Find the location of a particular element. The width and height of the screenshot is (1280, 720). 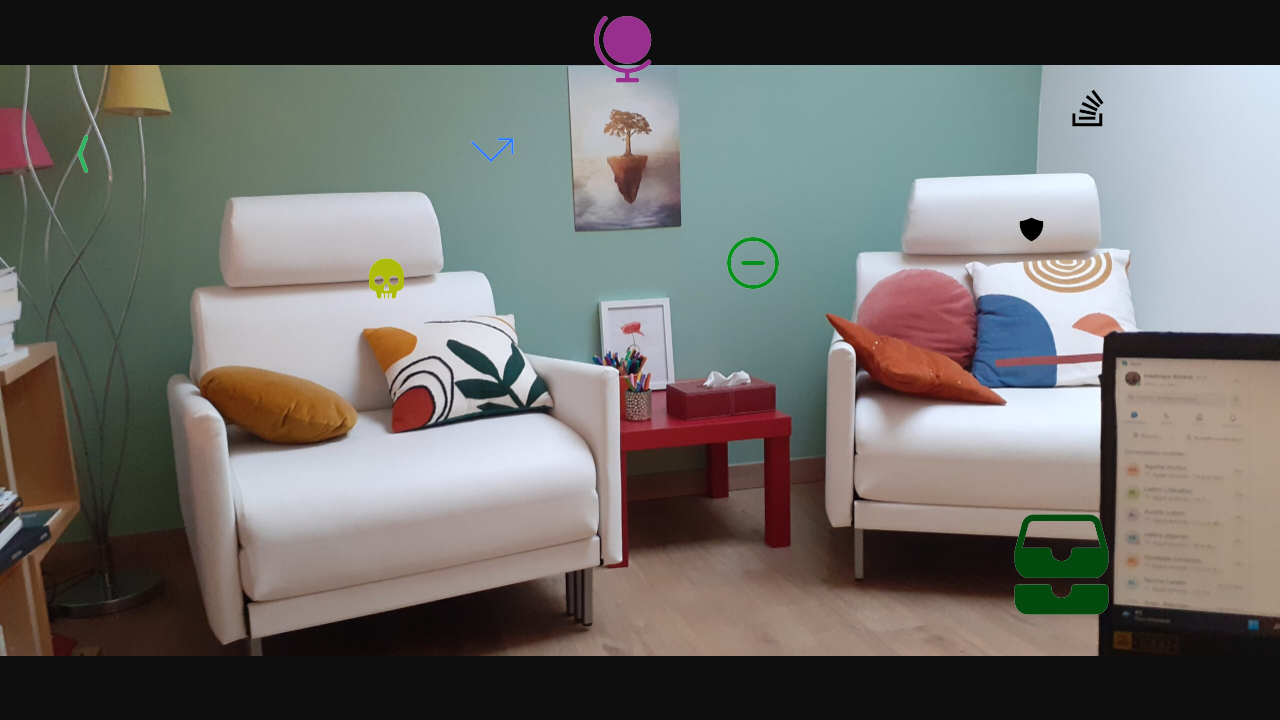

indicates danger or hazardous content is located at coordinates (386, 278).